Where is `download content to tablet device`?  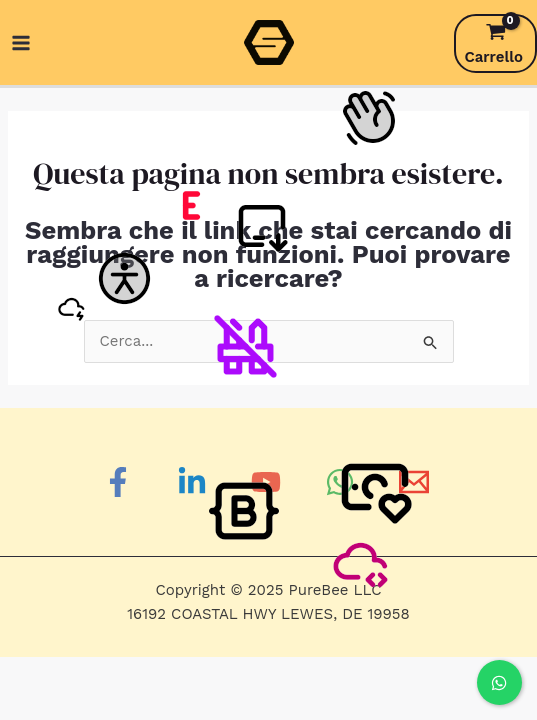
download content to tablet device is located at coordinates (262, 226).